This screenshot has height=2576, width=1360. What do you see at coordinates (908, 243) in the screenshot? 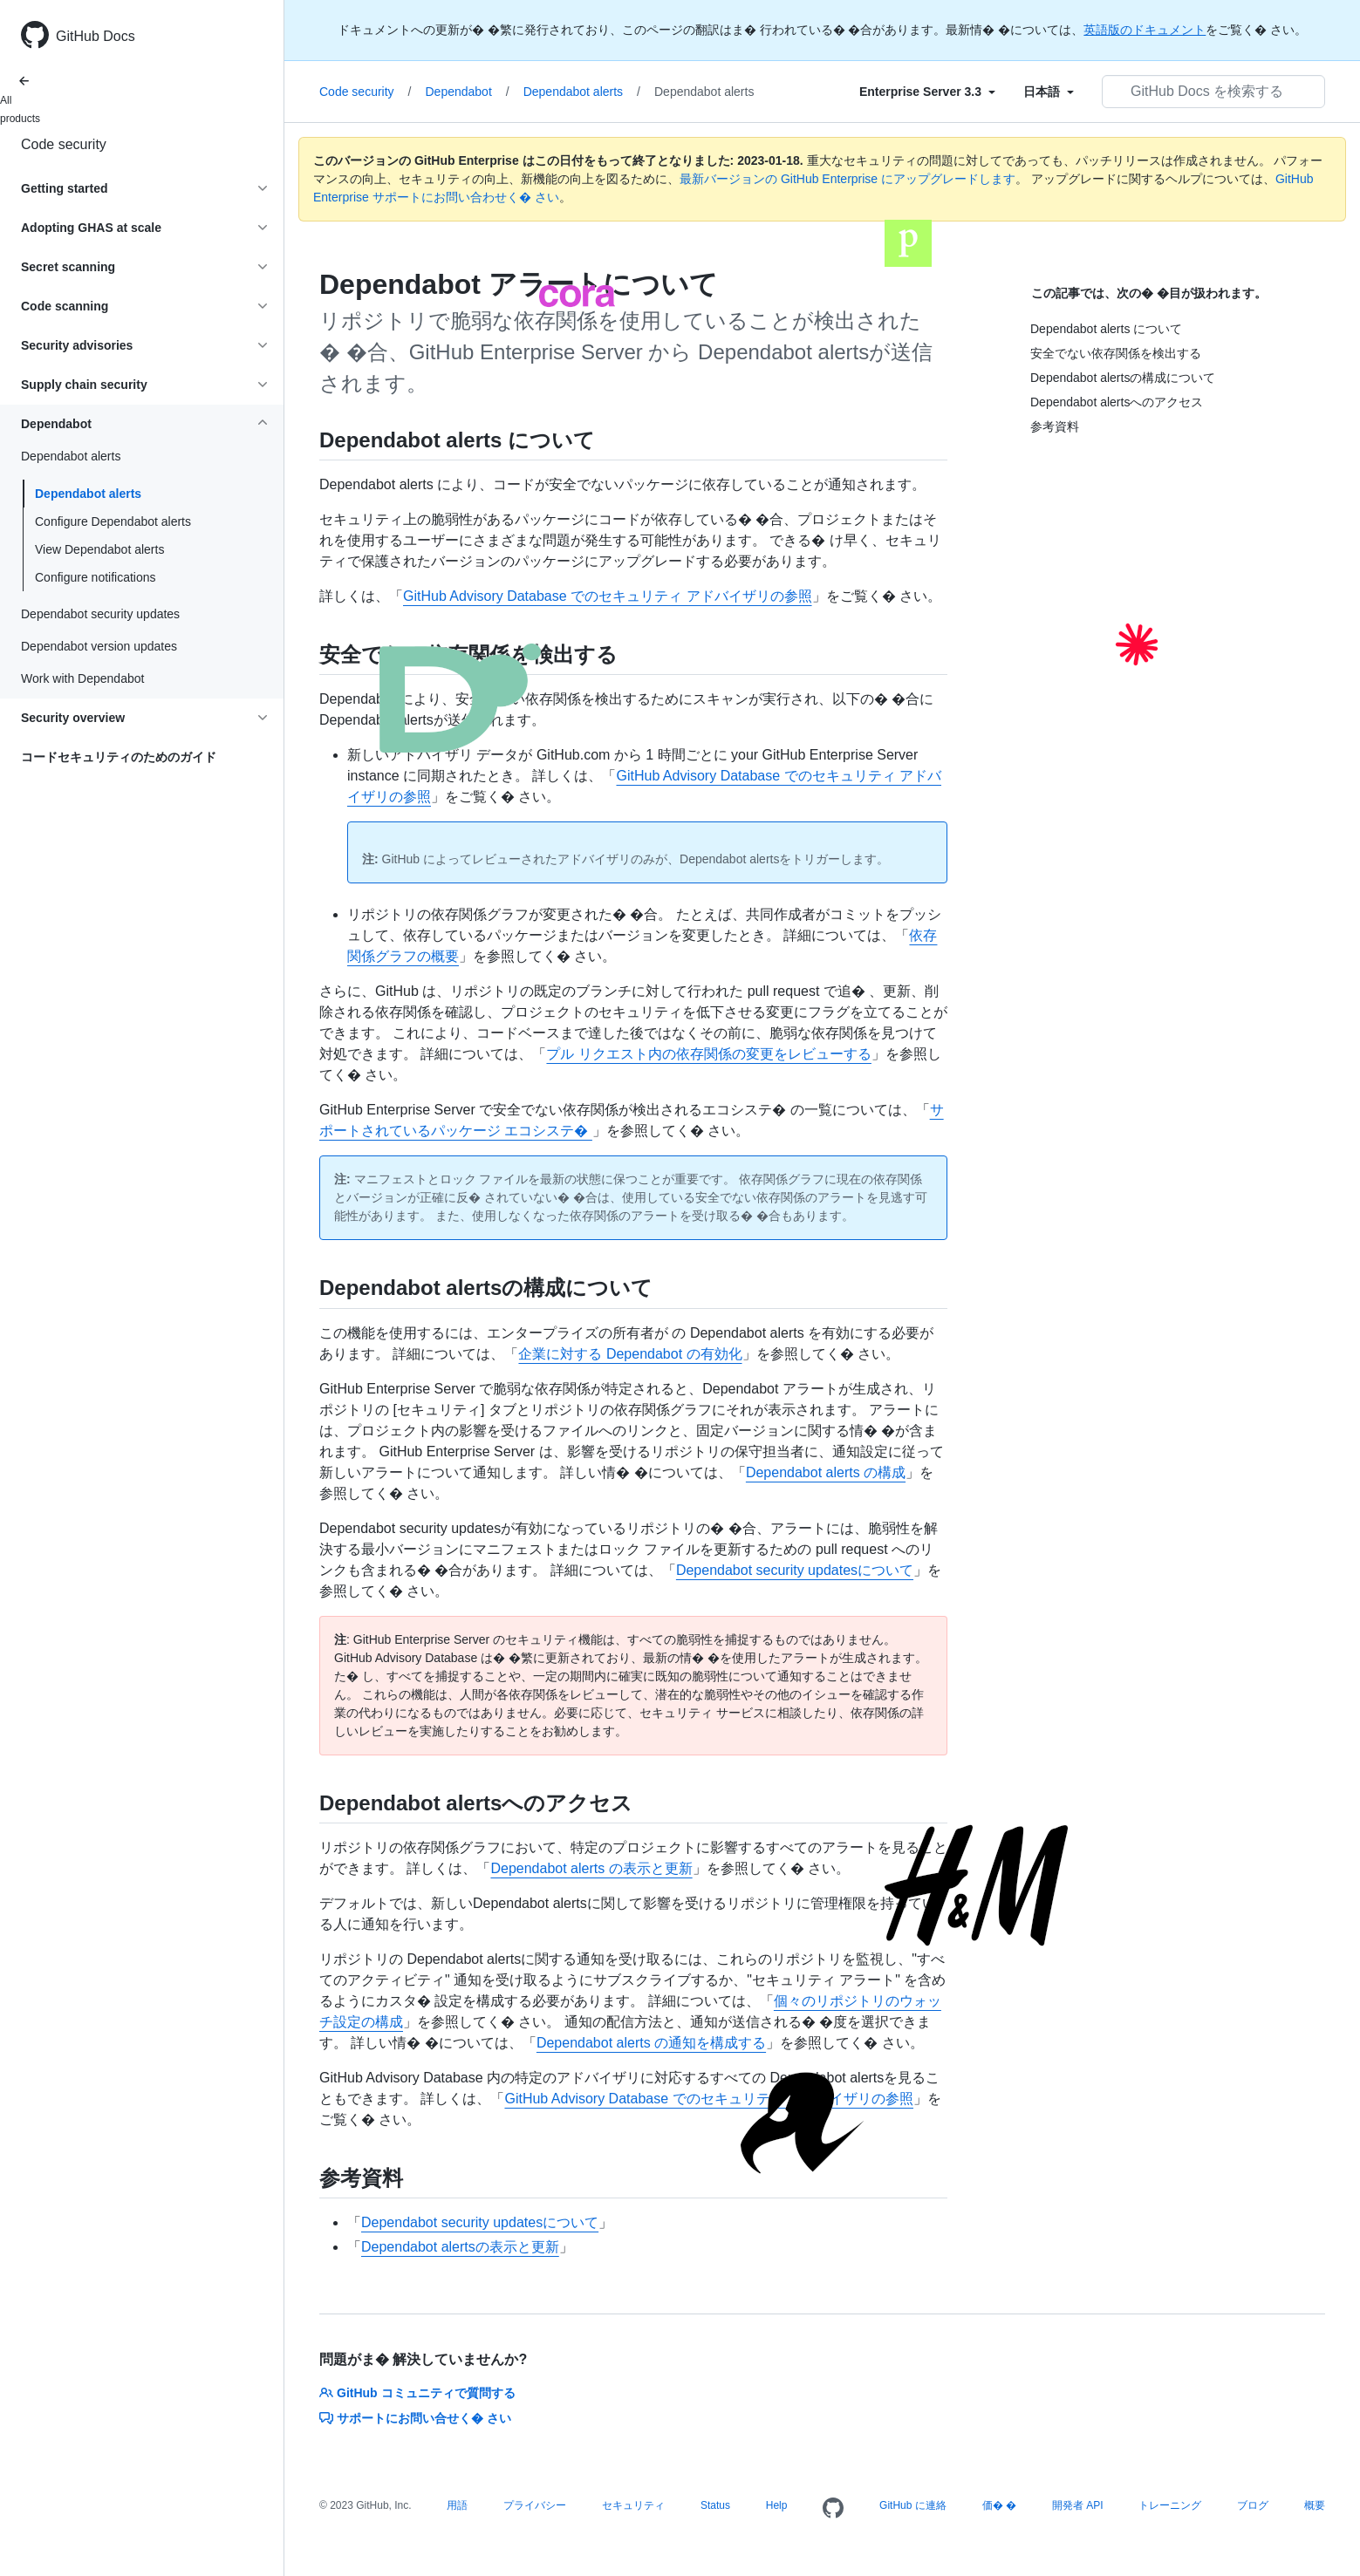
I see `link to Publons researcher profile` at bounding box center [908, 243].